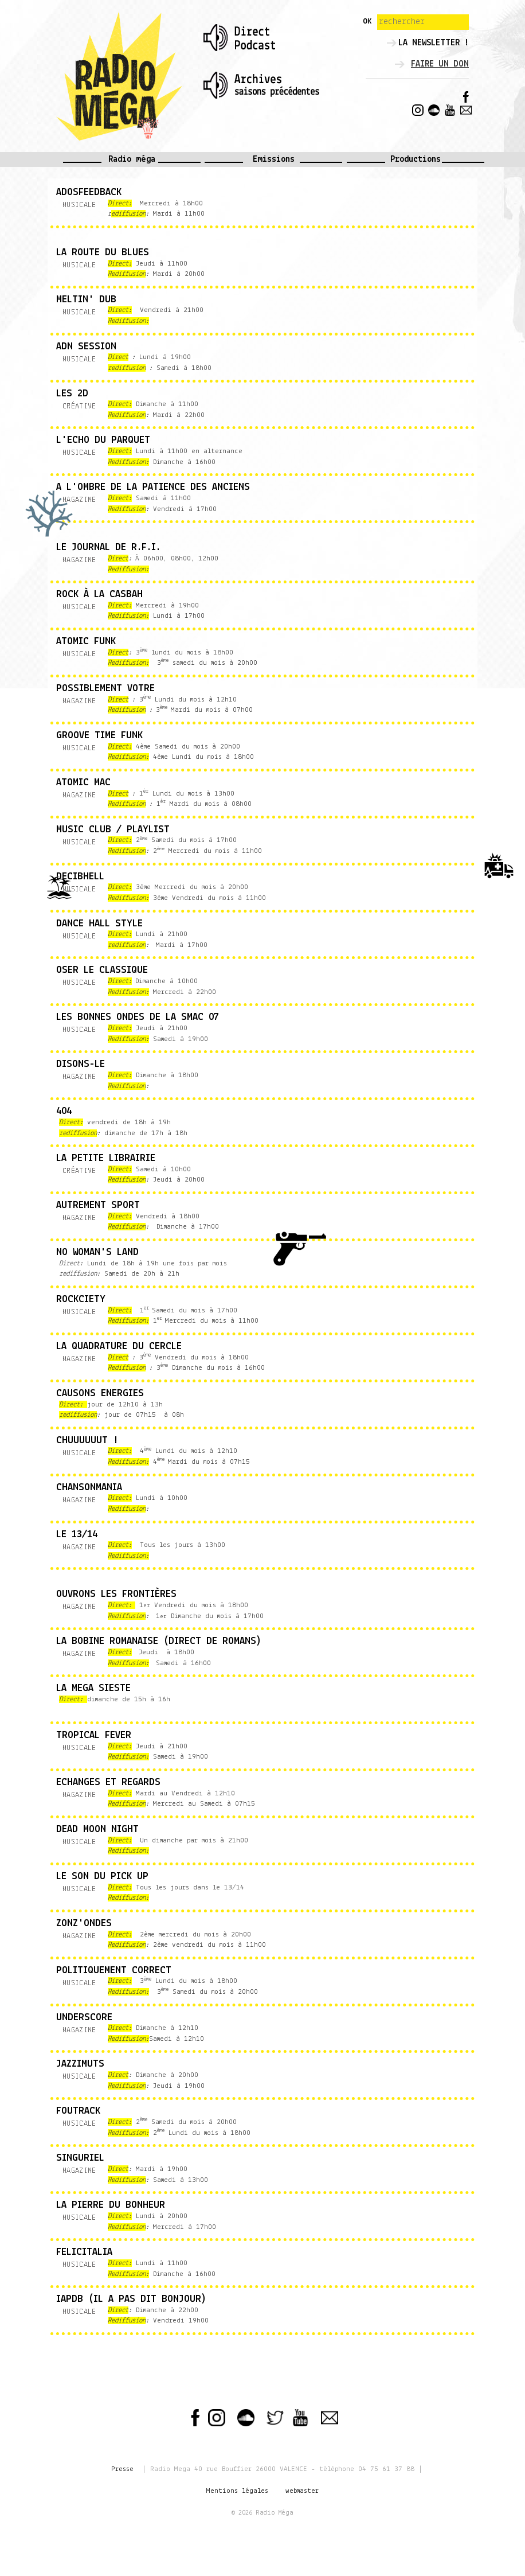 The height and width of the screenshot is (2576, 525). What do you see at coordinates (300, 1249) in the screenshot?
I see `access weapons or firearms inventory` at bounding box center [300, 1249].